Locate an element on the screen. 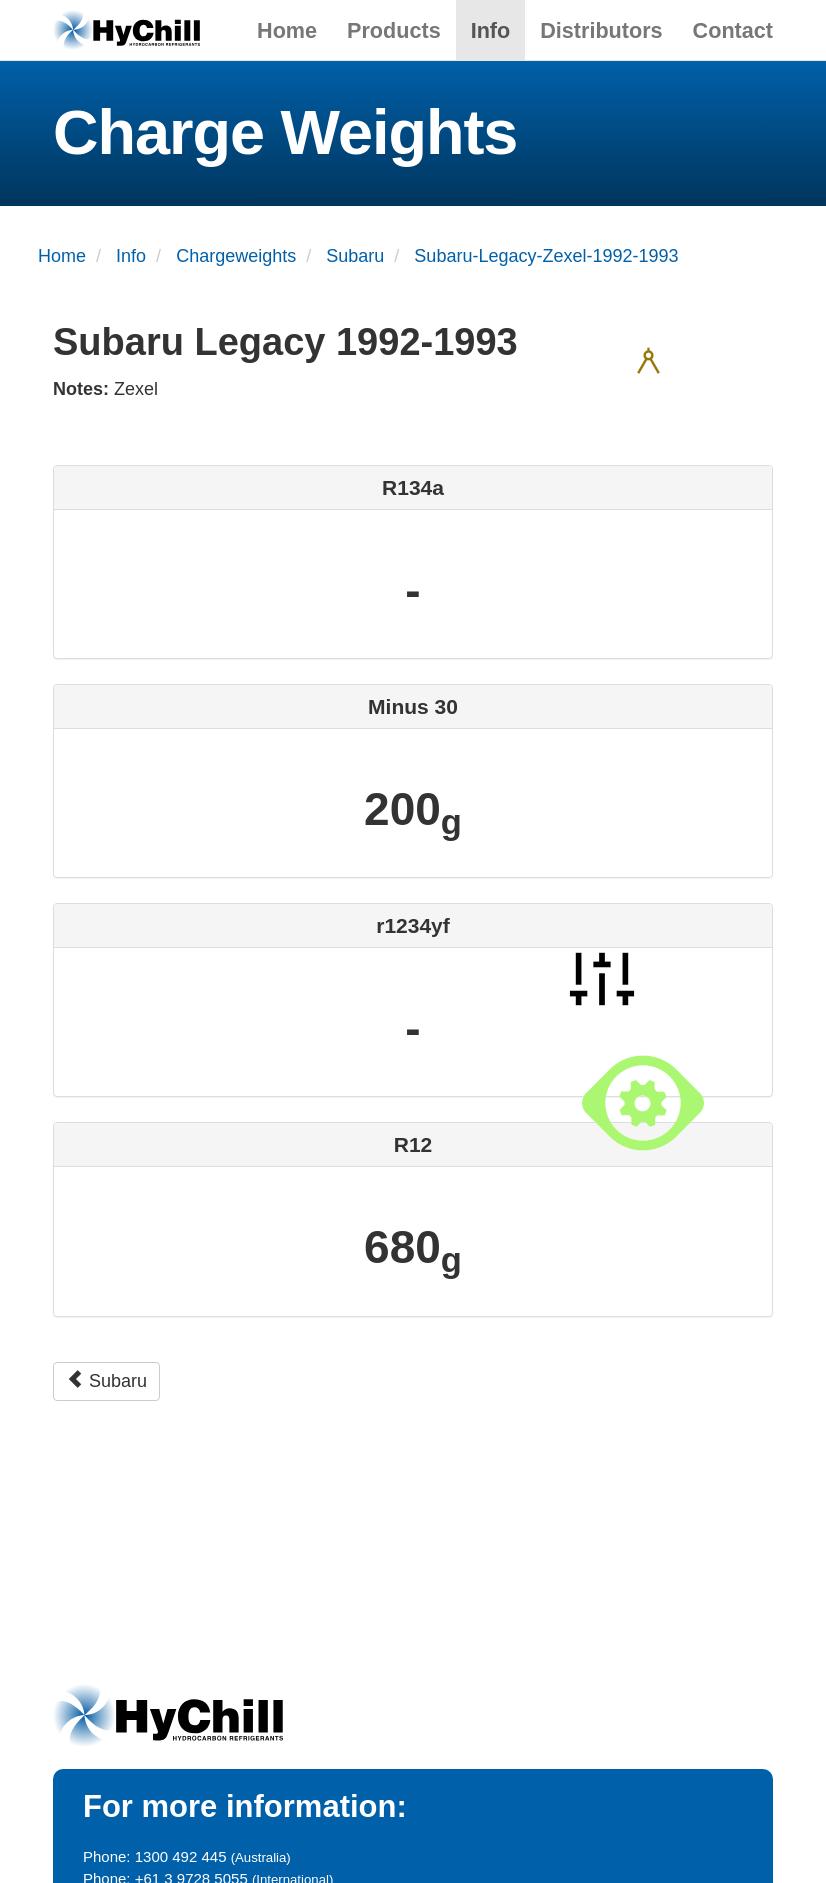  phabricator code review and project management platform logo is located at coordinates (643, 1103).